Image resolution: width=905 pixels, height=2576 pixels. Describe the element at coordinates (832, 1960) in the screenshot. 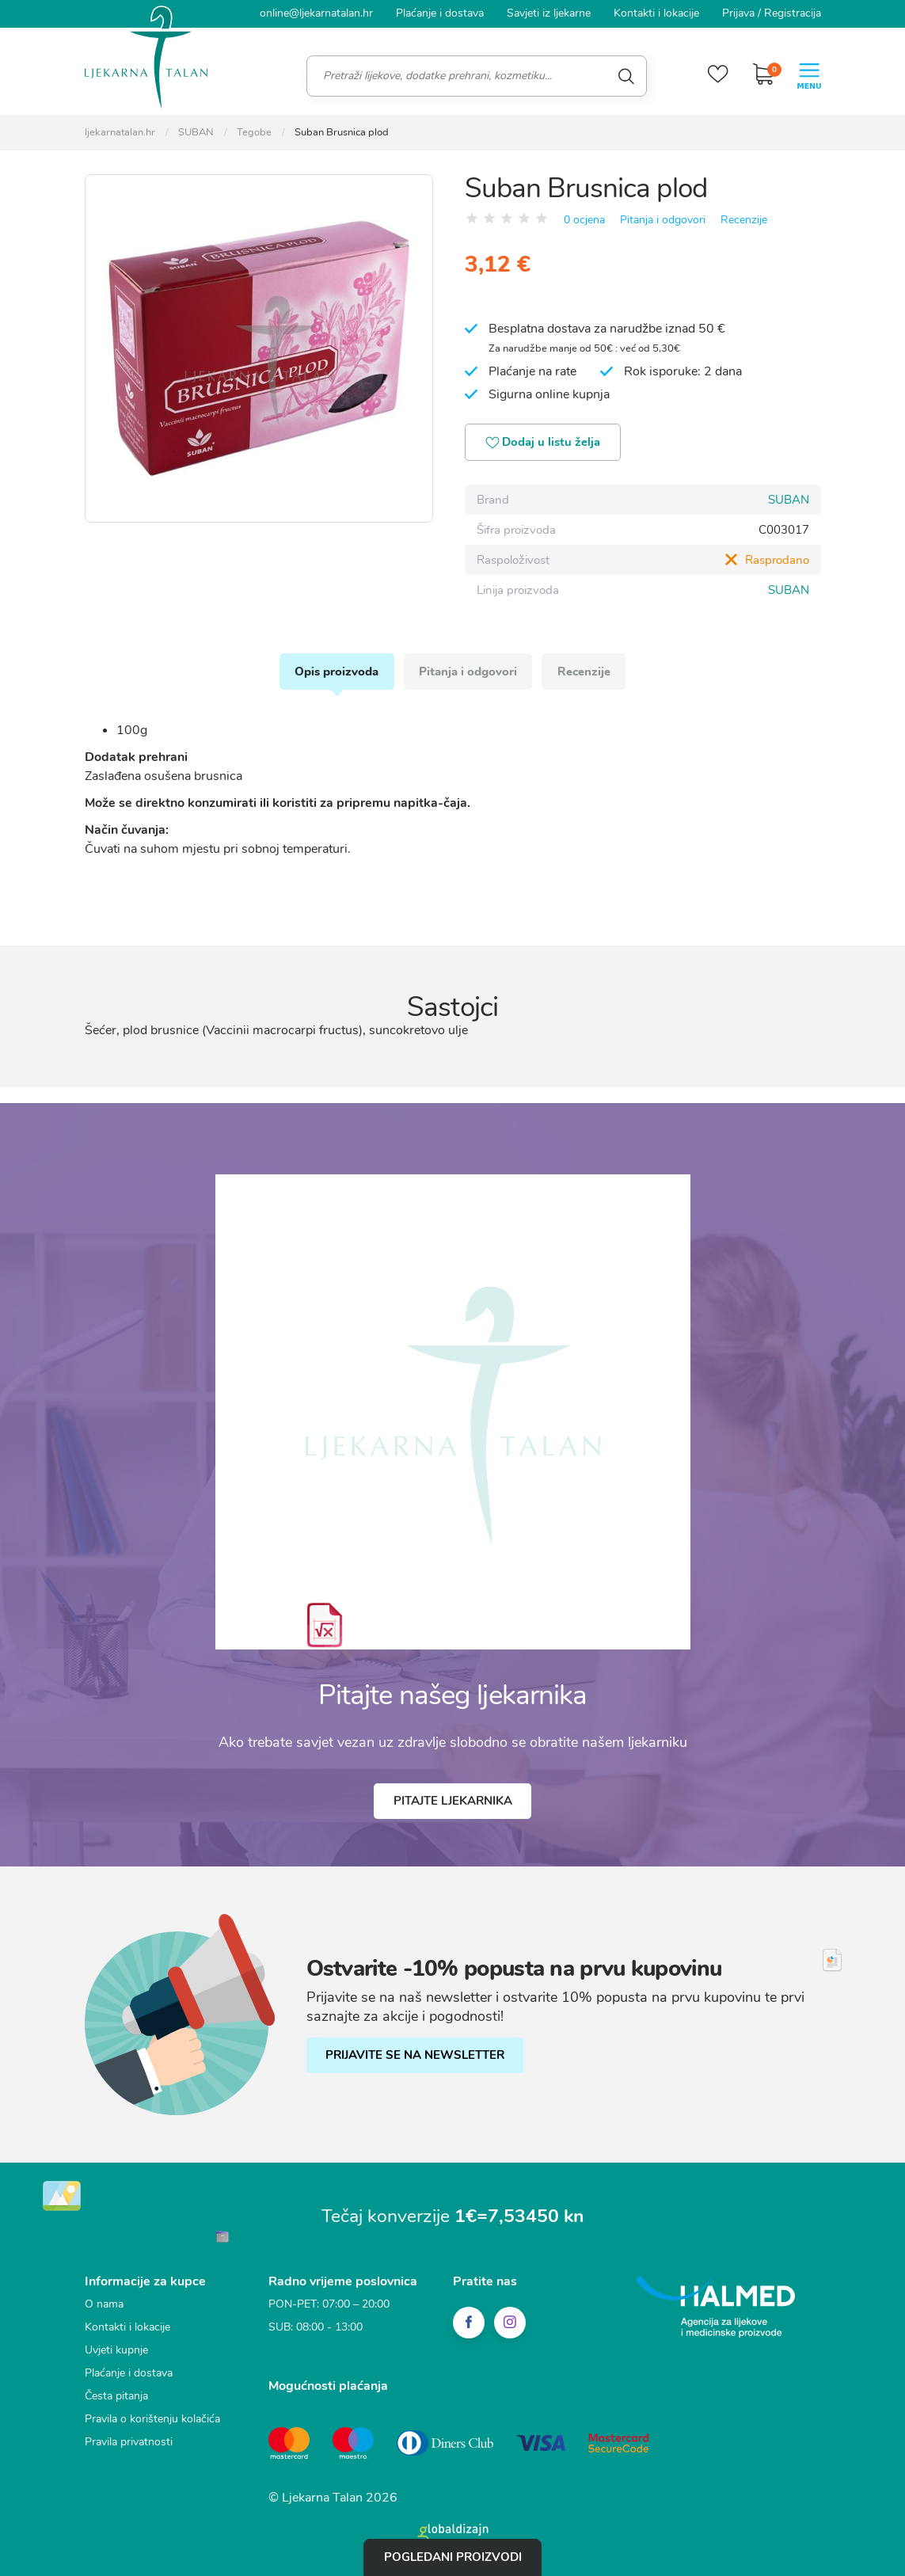

I see `open a presentation file` at that location.